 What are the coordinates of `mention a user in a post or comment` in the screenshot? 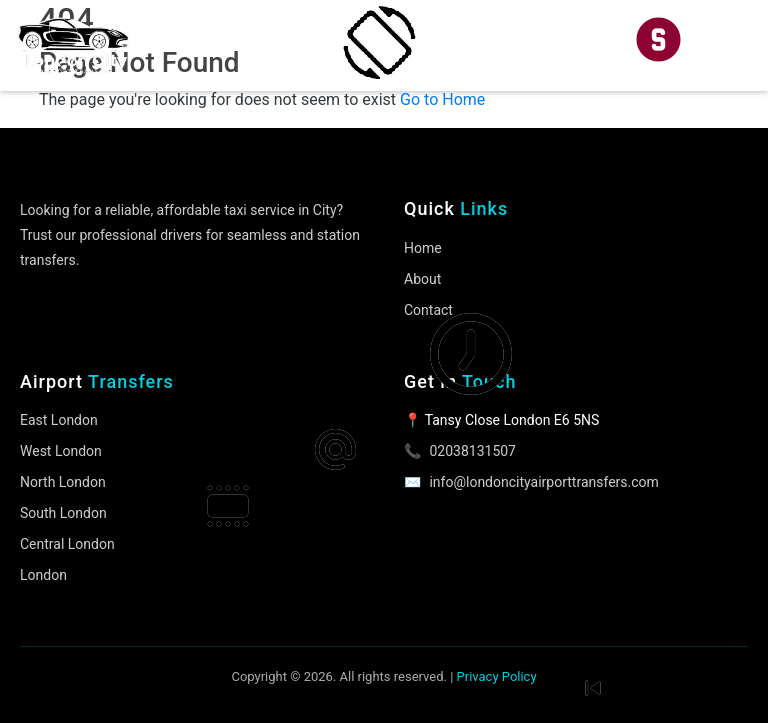 It's located at (335, 449).